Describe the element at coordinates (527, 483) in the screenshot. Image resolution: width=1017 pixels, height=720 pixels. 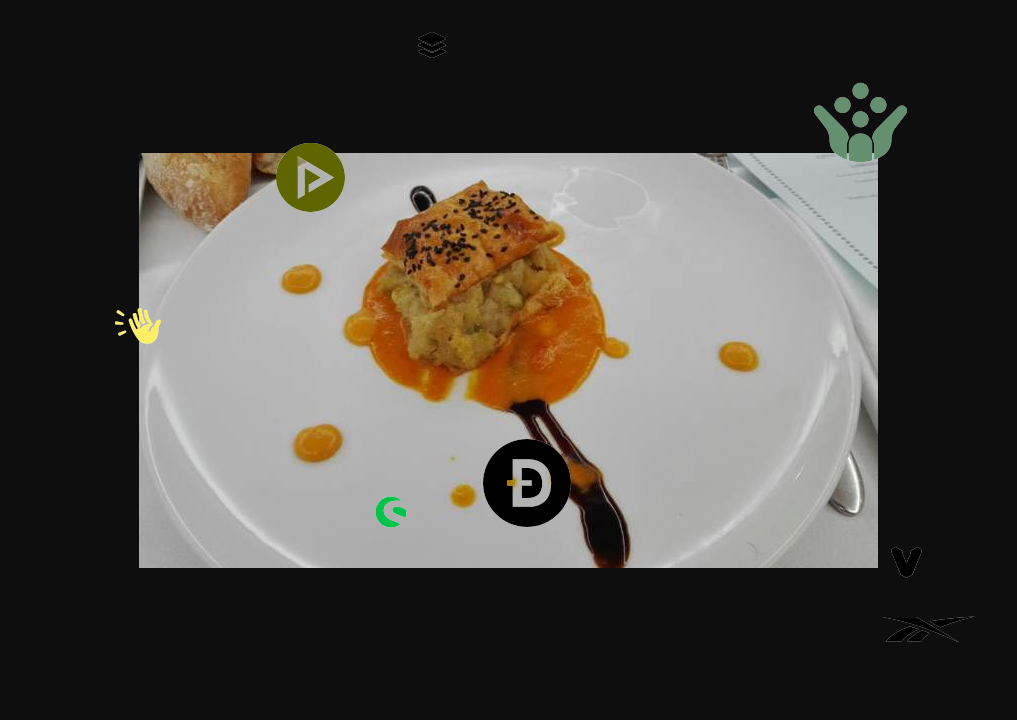
I see `view dogecoin wallet or balance` at that location.